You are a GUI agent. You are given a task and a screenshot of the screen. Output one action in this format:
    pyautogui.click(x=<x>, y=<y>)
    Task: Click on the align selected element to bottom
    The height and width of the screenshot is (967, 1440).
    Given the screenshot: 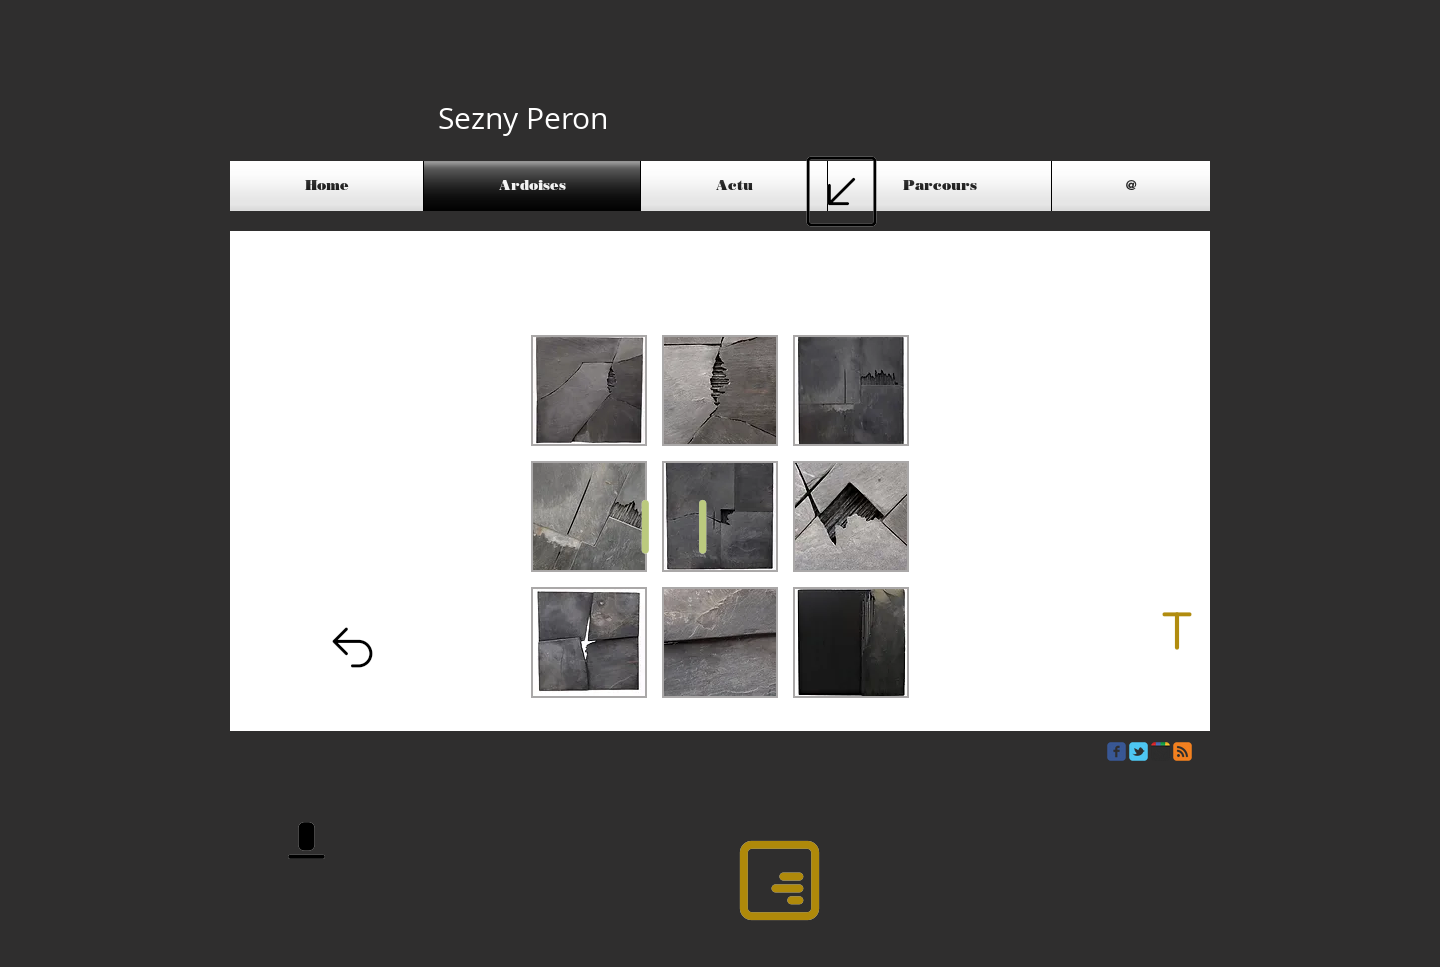 What is the action you would take?
    pyautogui.click(x=306, y=840)
    